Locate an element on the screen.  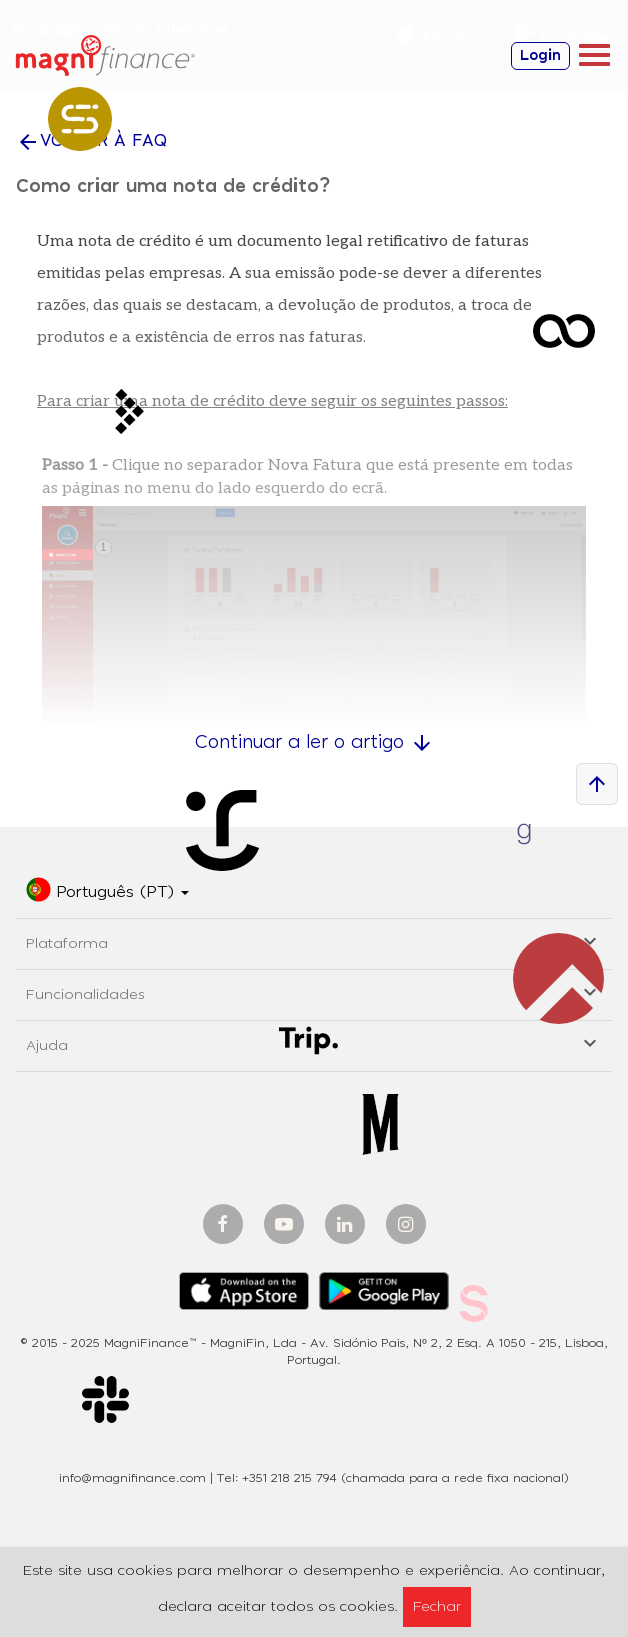
rezgo booking platform logo is located at coordinates (222, 830).